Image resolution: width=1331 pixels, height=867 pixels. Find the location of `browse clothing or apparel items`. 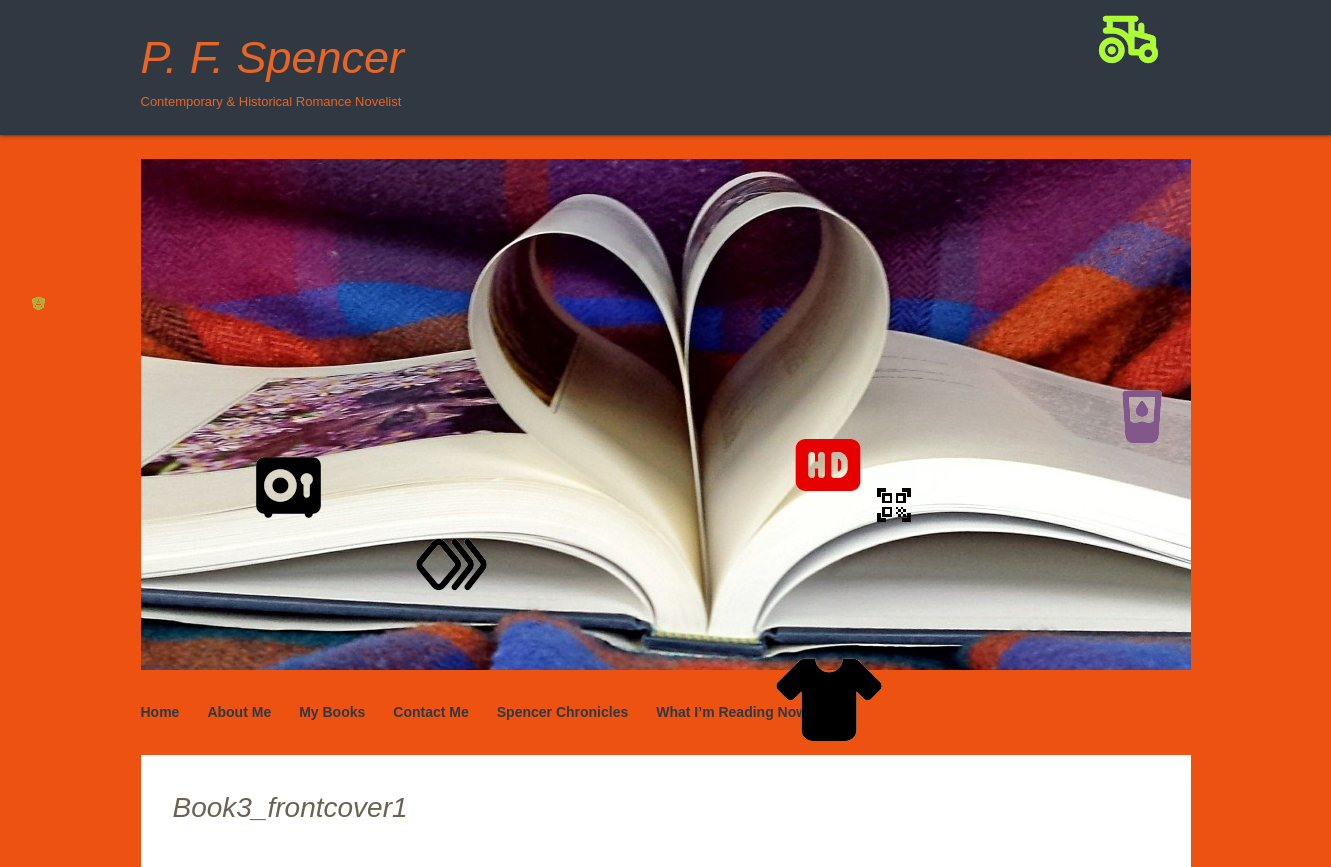

browse clothing or apparel items is located at coordinates (829, 697).